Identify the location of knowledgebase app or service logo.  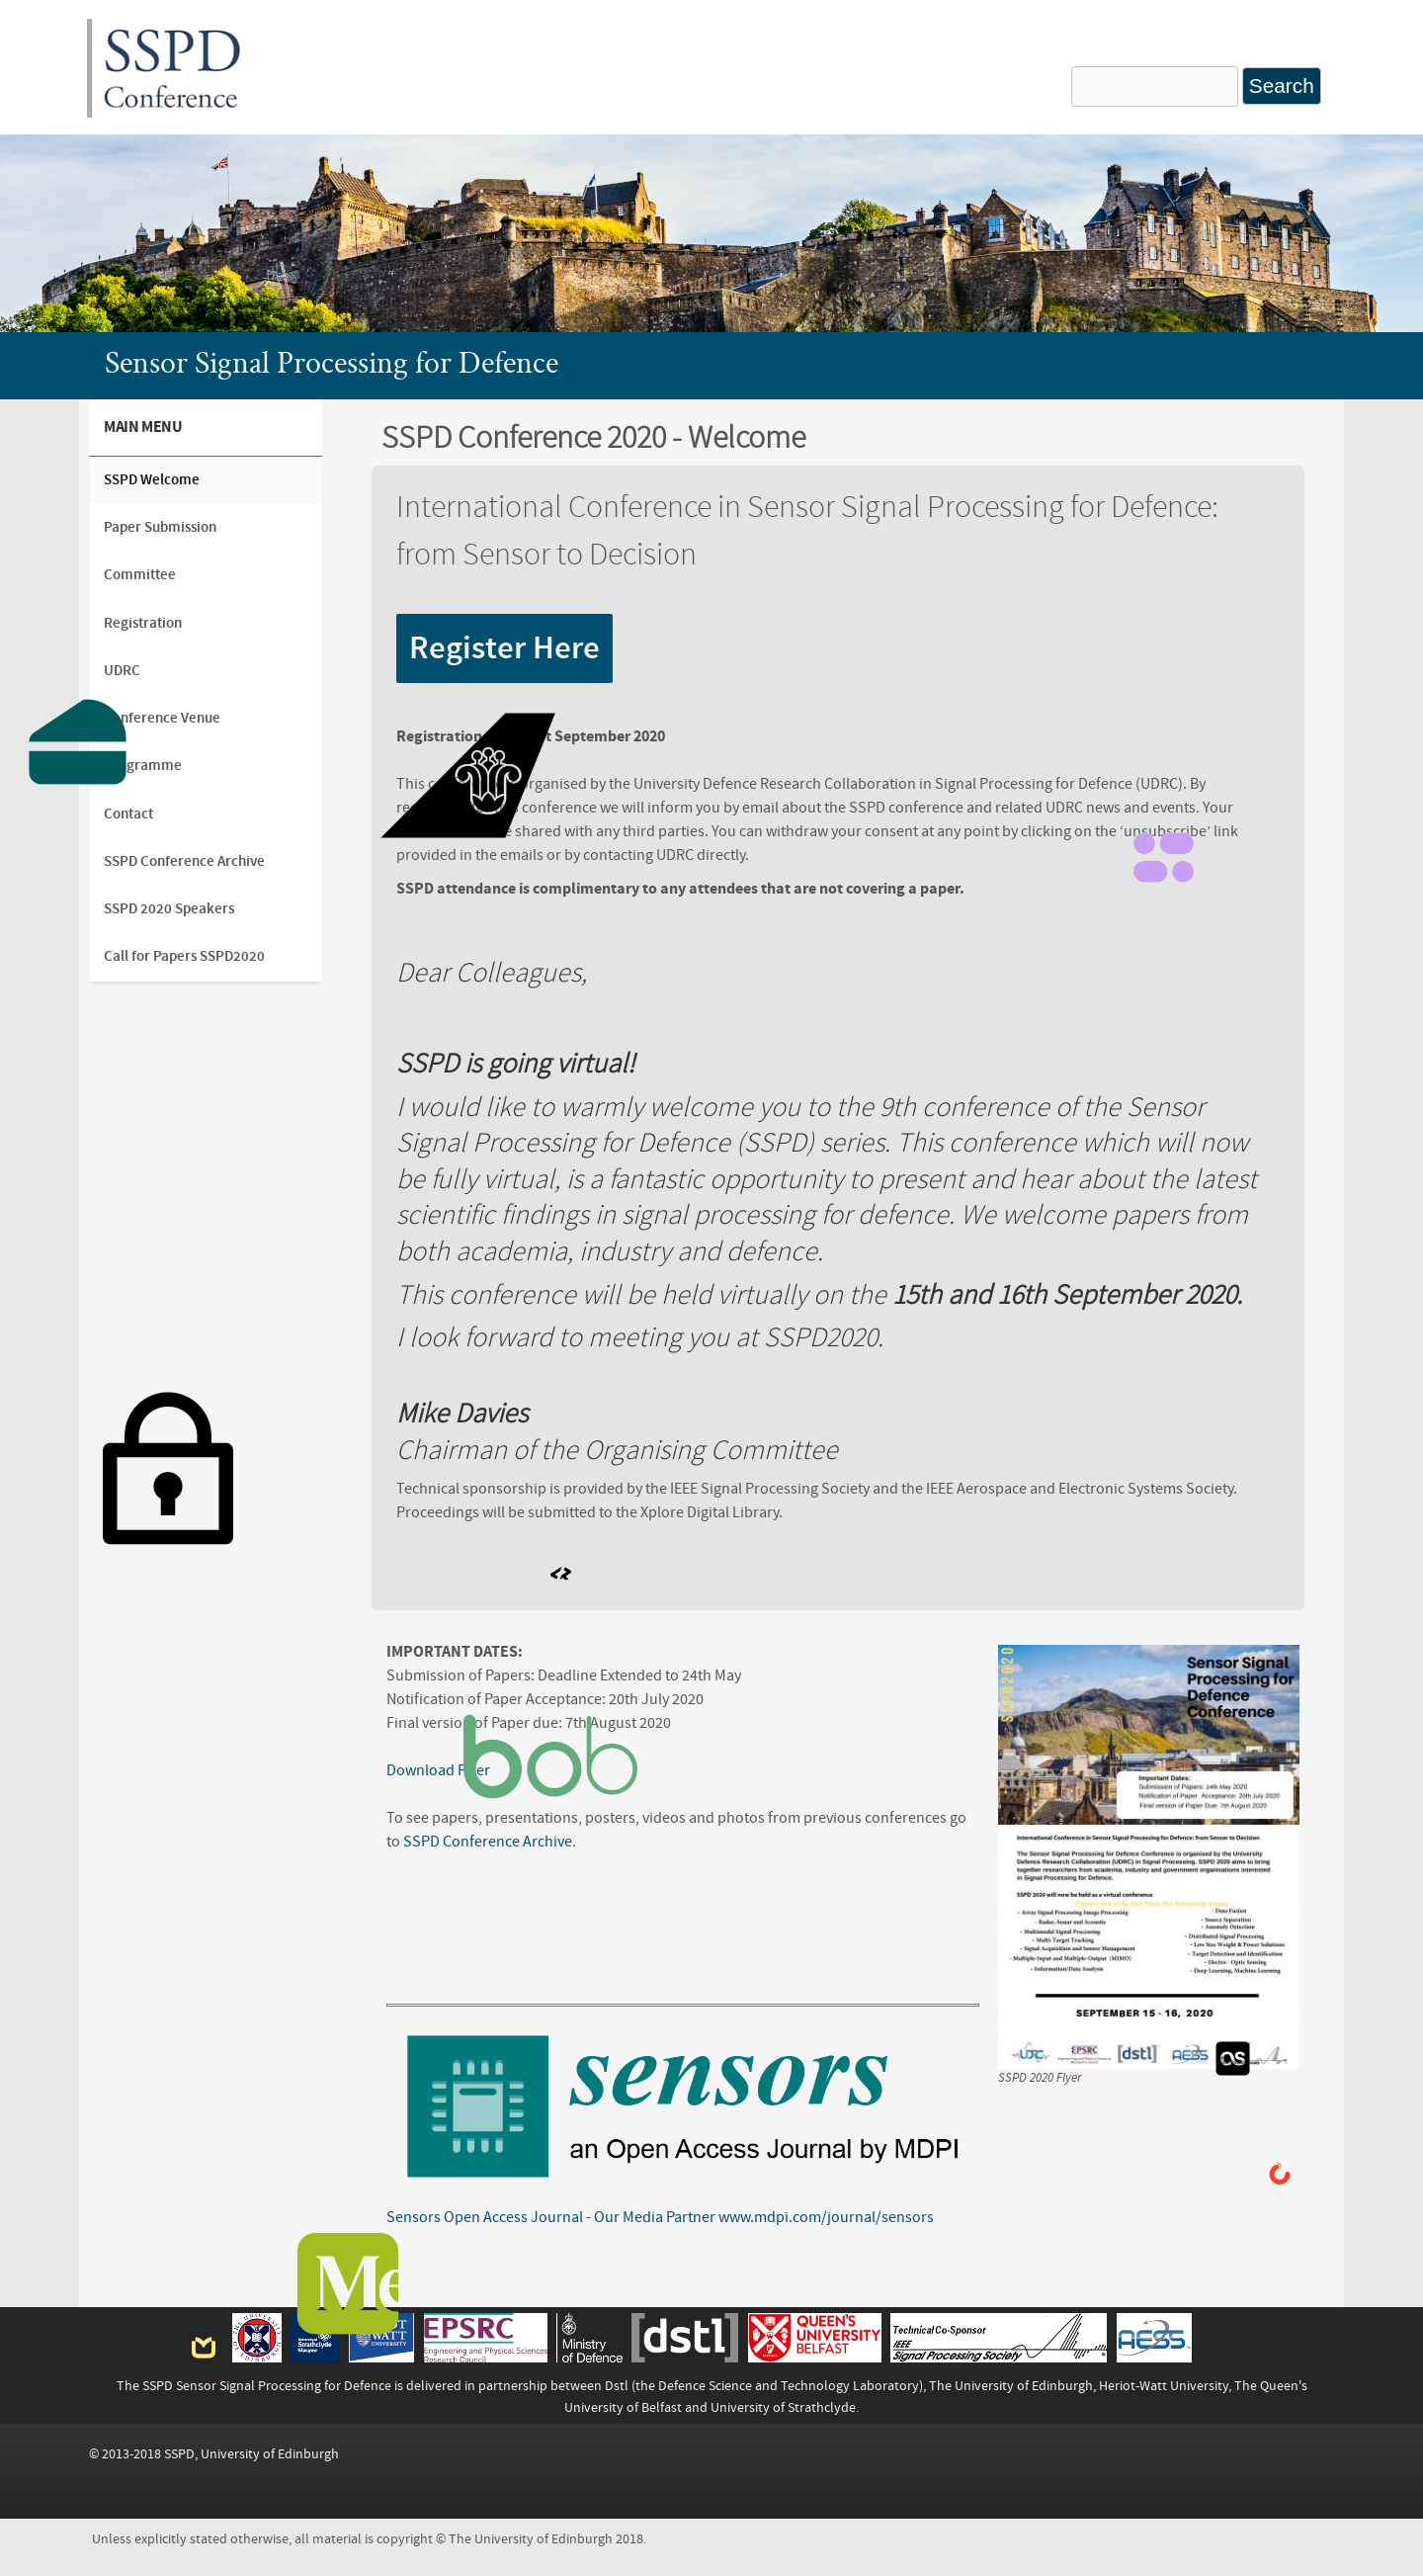
(204, 2348).